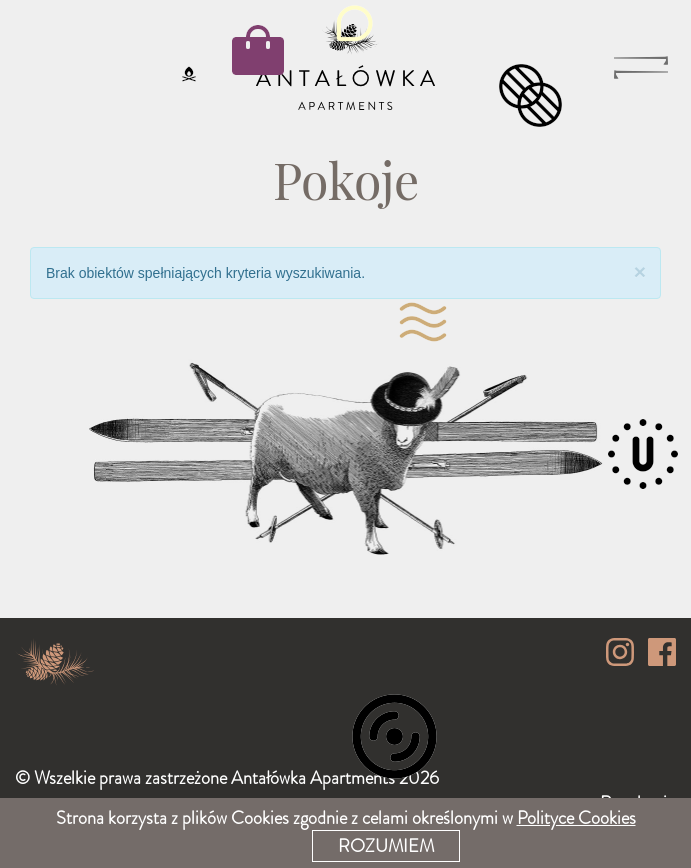 This screenshot has width=691, height=868. What do you see at coordinates (258, 53) in the screenshot?
I see `view your shopping bag` at bounding box center [258, 53].